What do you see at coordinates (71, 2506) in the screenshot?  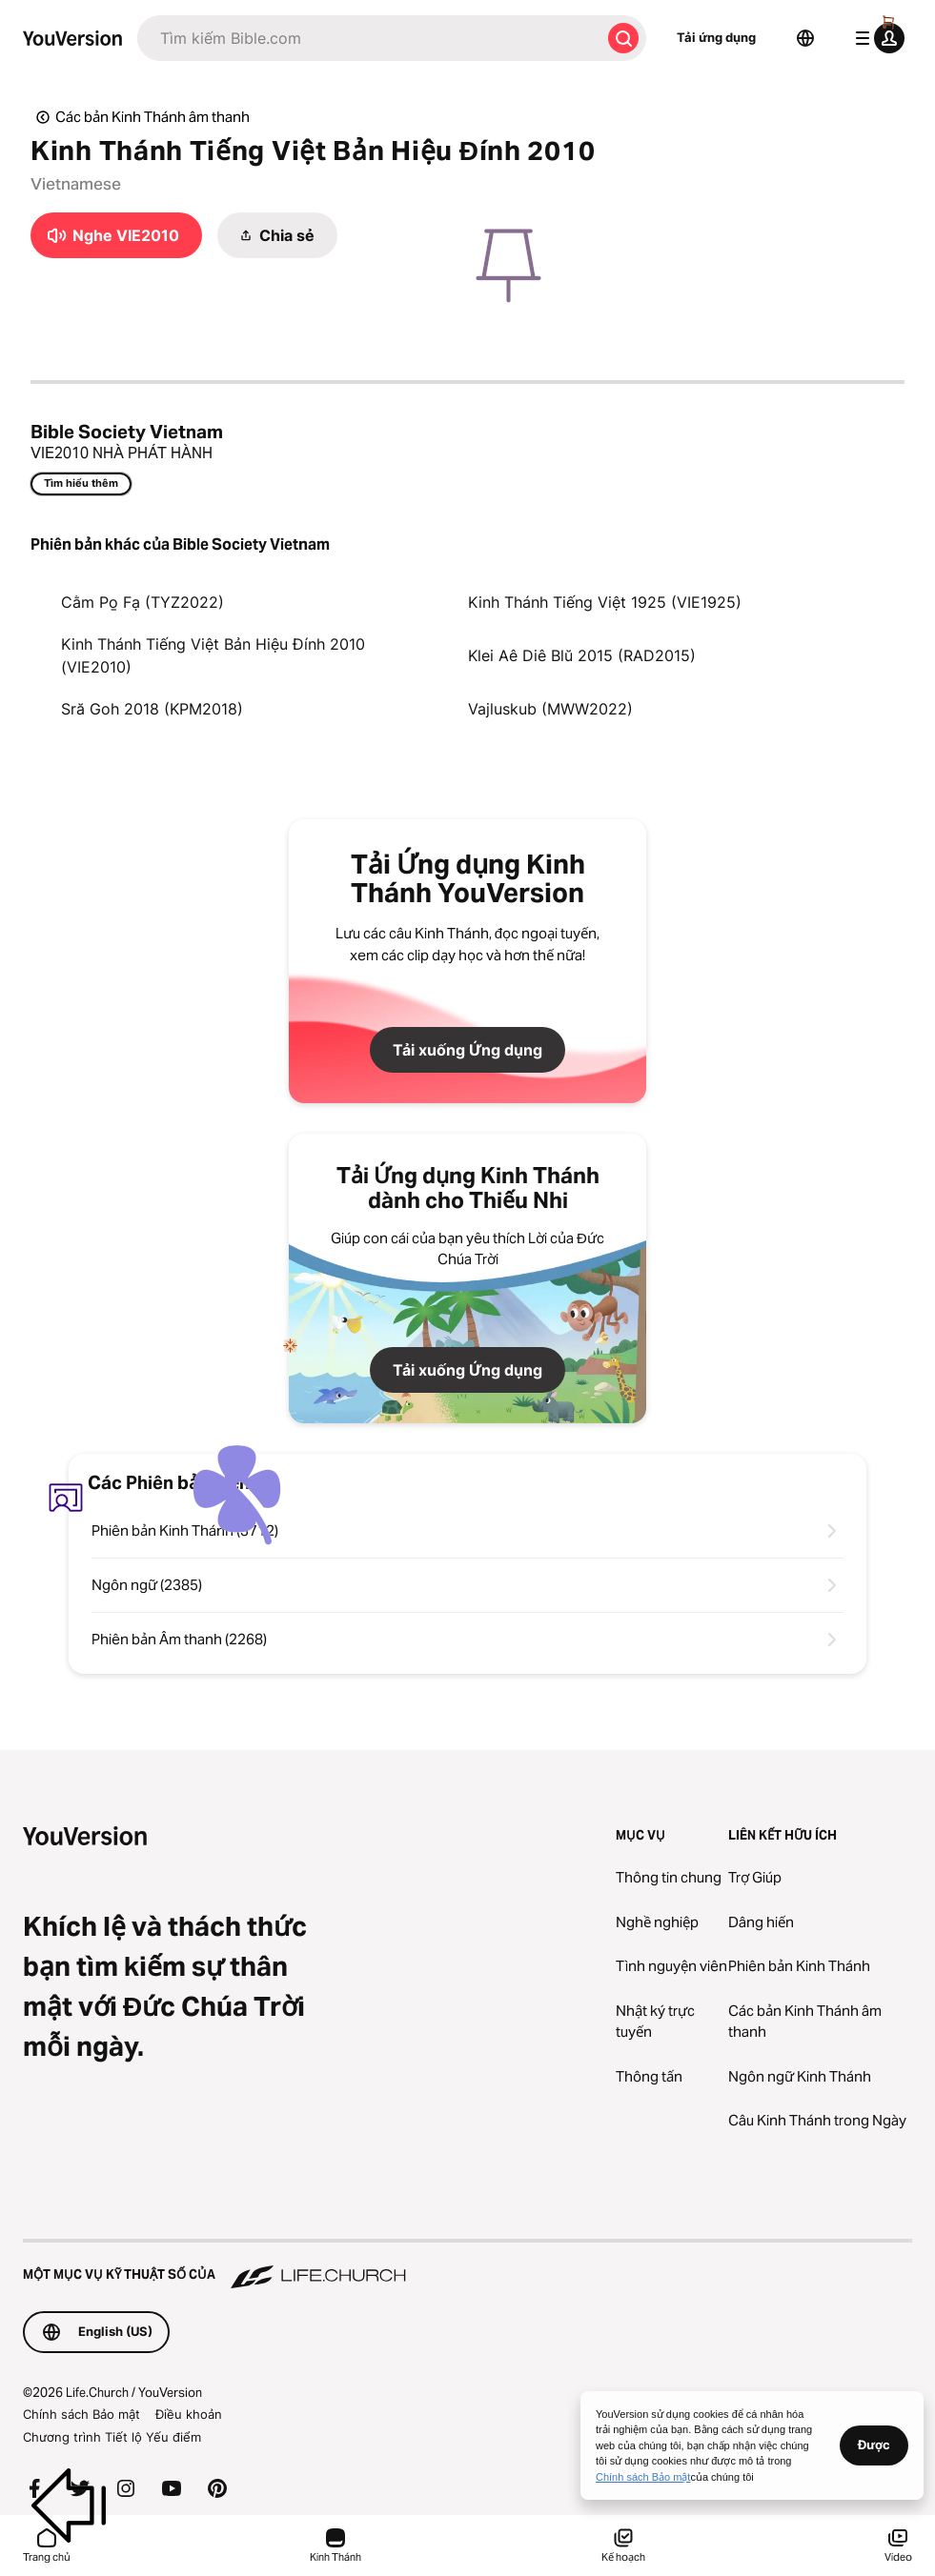 I see `go back to the previous screen` at bounding box center [71, 2506].